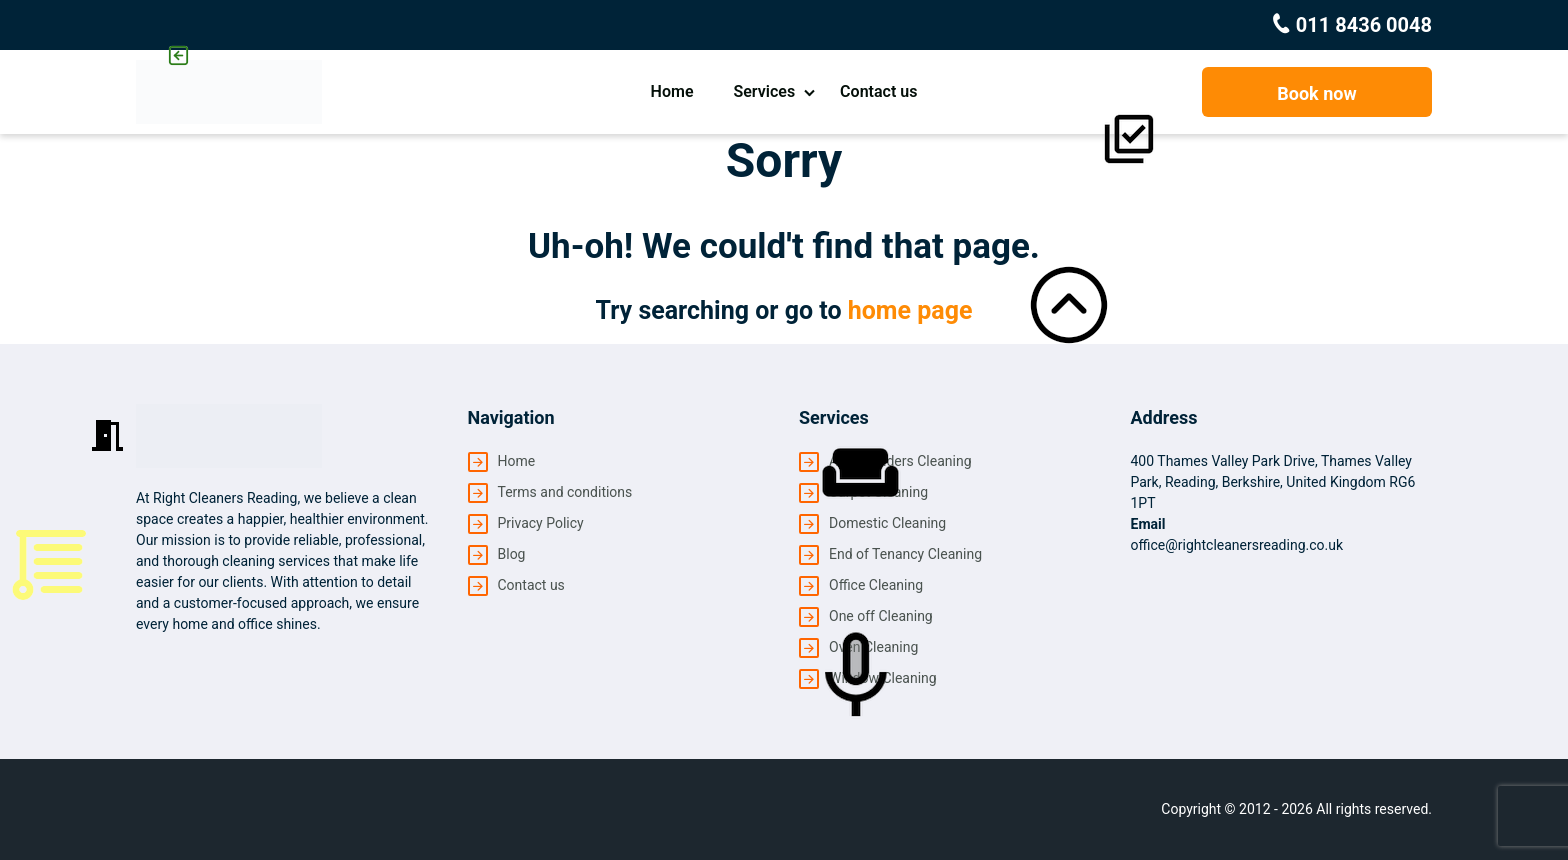  I want to click on go back to the previous screen, so click(178, 55).